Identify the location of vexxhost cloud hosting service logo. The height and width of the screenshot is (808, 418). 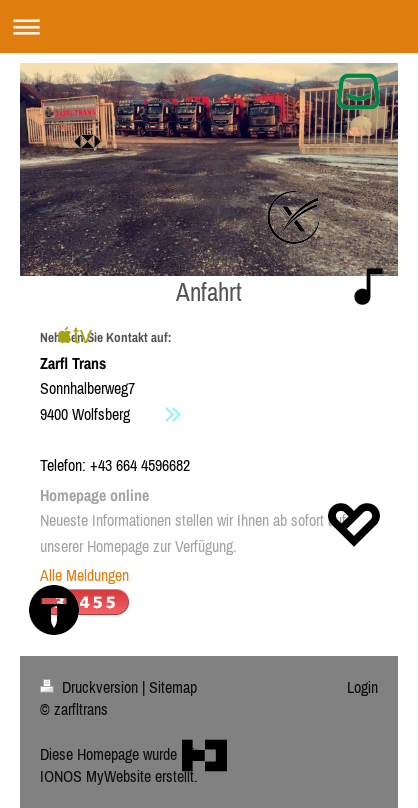
(293, 217).